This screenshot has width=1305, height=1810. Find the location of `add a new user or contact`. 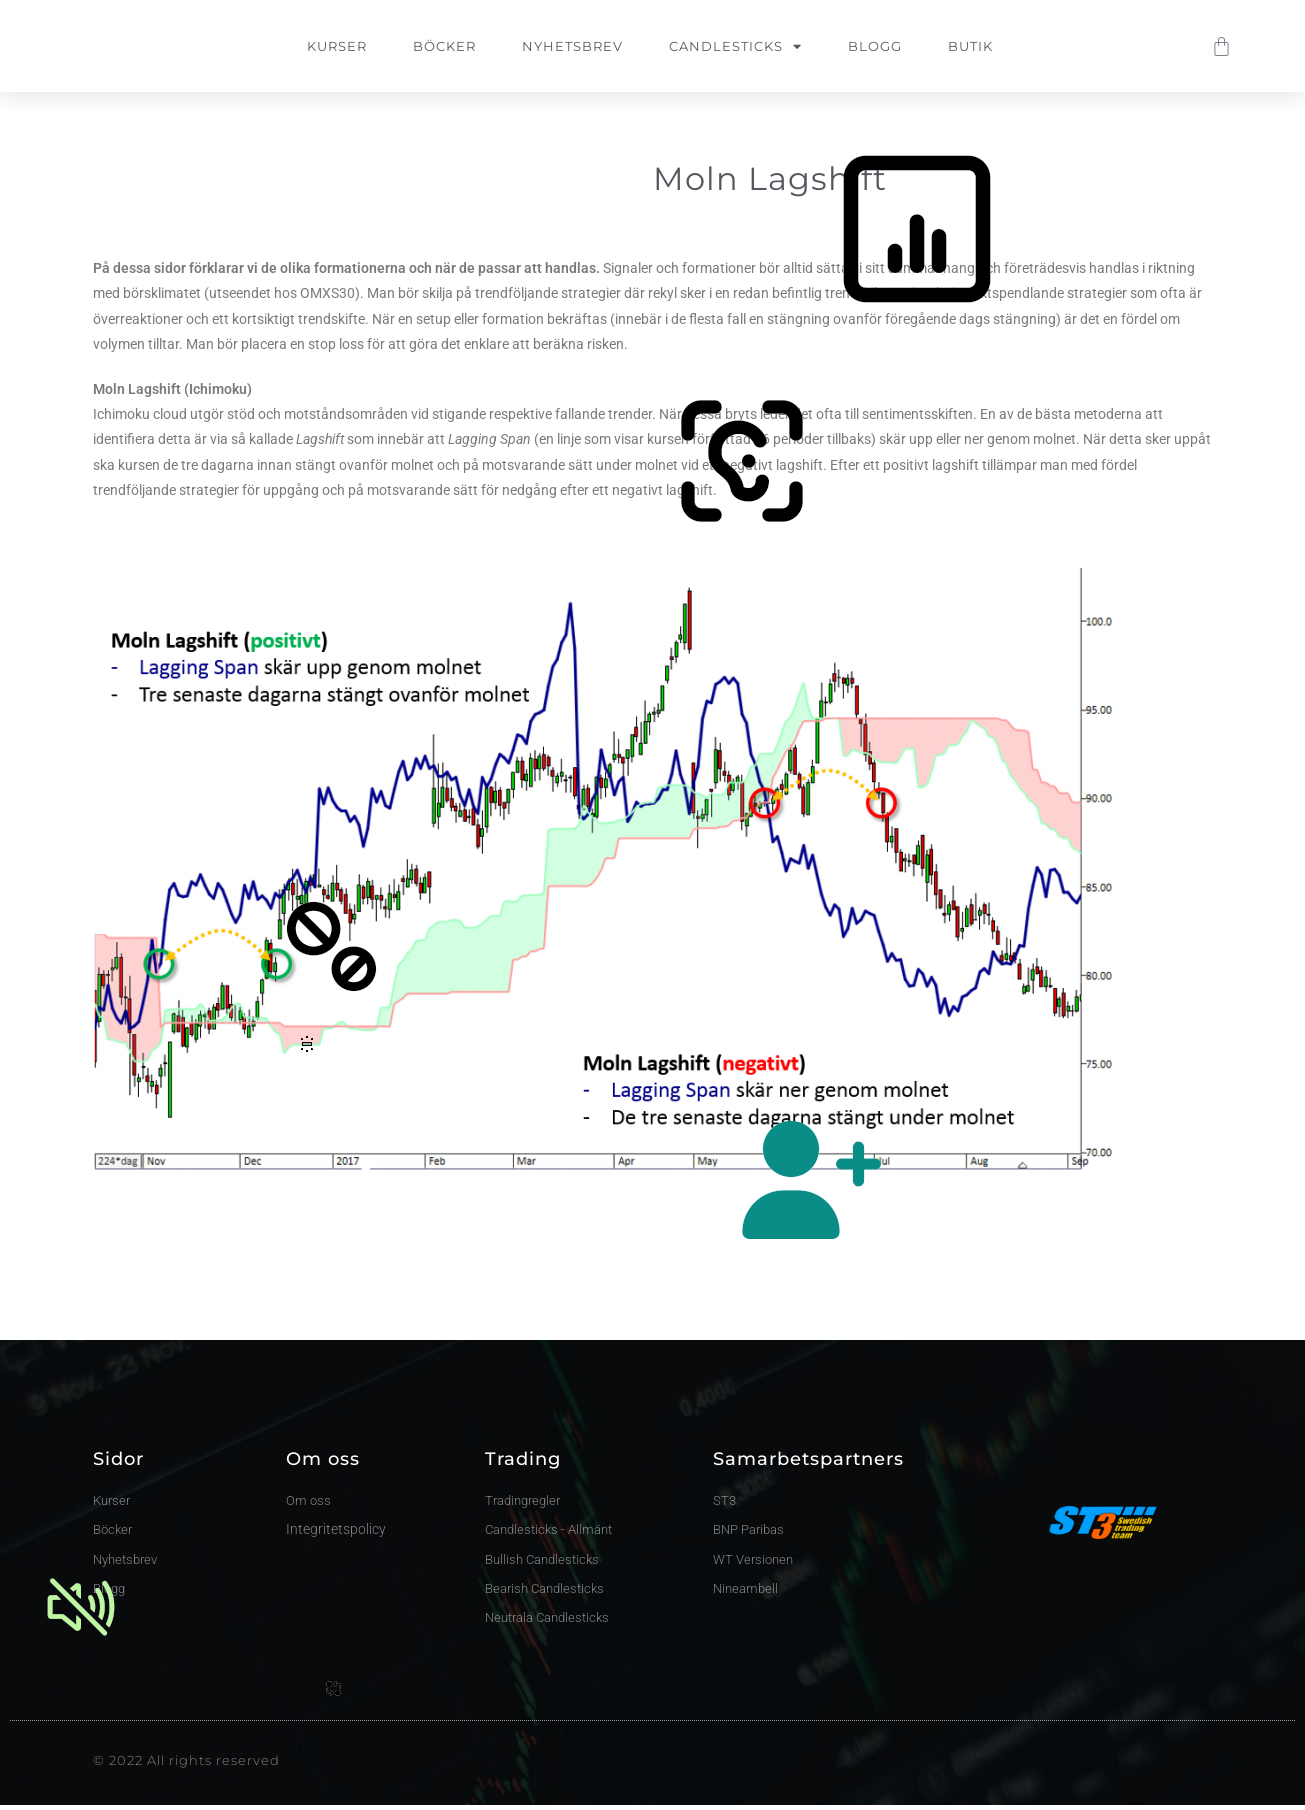

add a new user or contact is located at coordinates (806, 1179).